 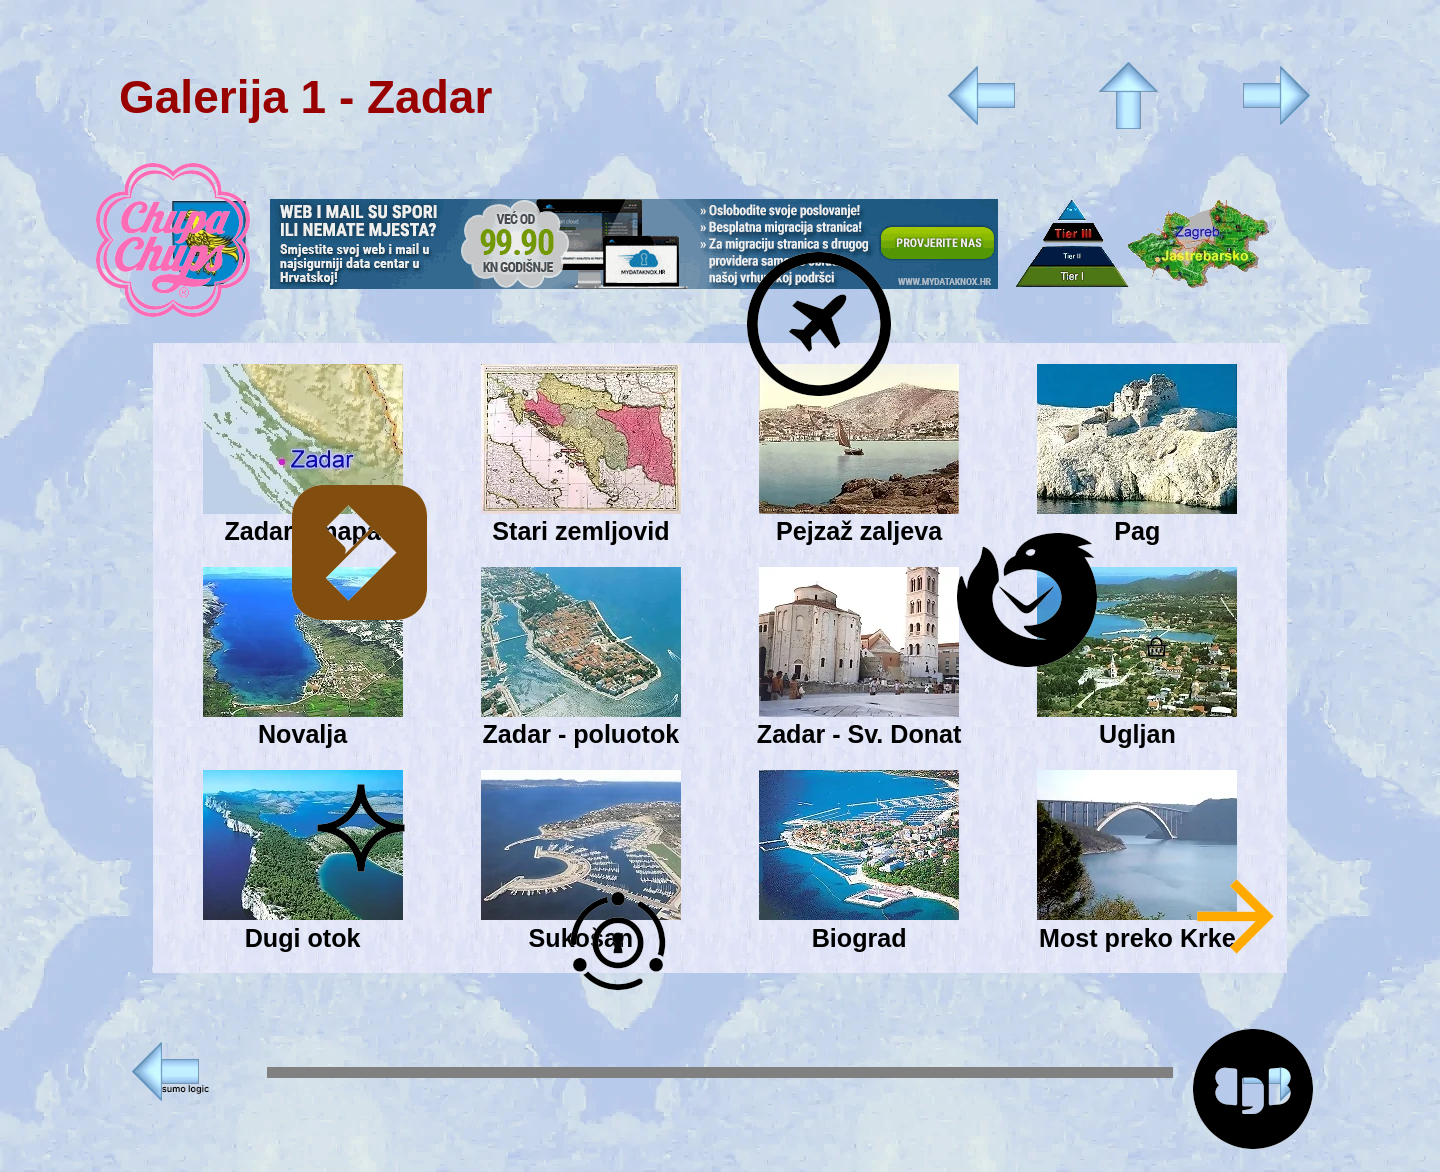 I want to click on open Google Gemini AI assistant, so click(x=361, y=828).